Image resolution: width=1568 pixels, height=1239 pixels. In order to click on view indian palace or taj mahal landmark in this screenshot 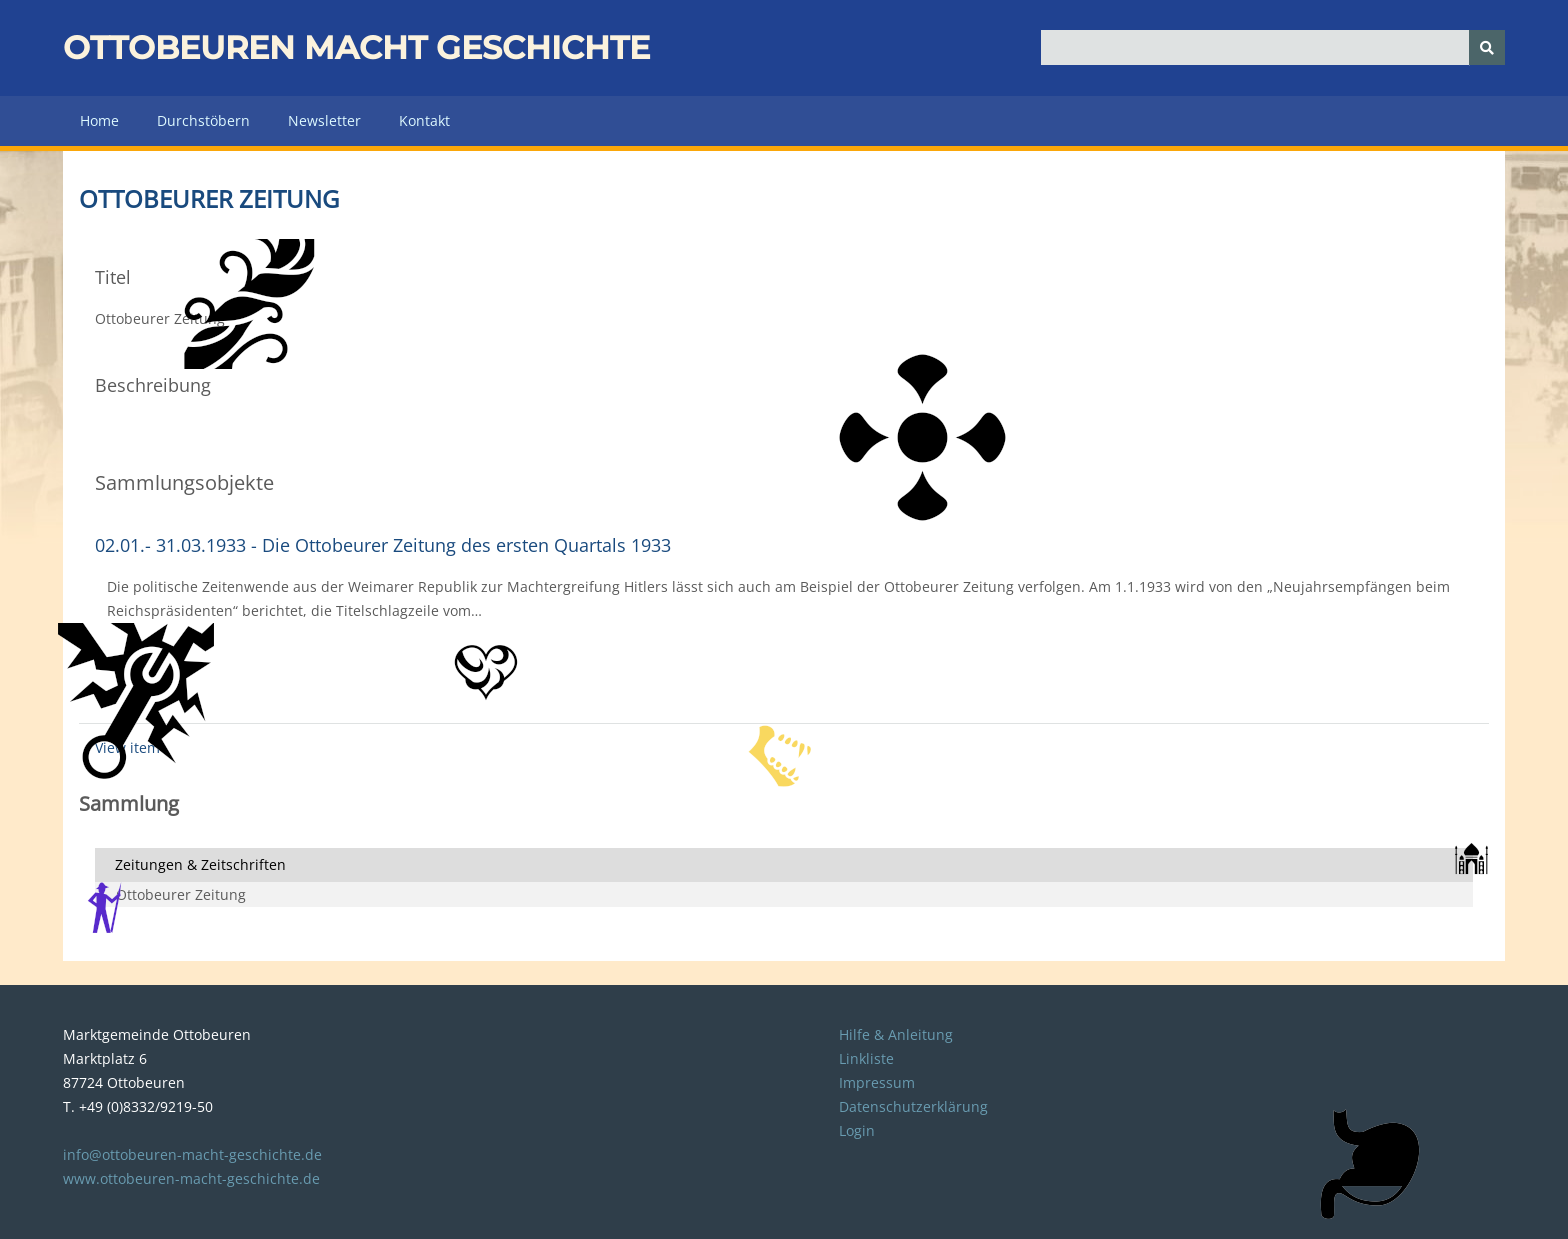, I will do `click(1471, 858)`.